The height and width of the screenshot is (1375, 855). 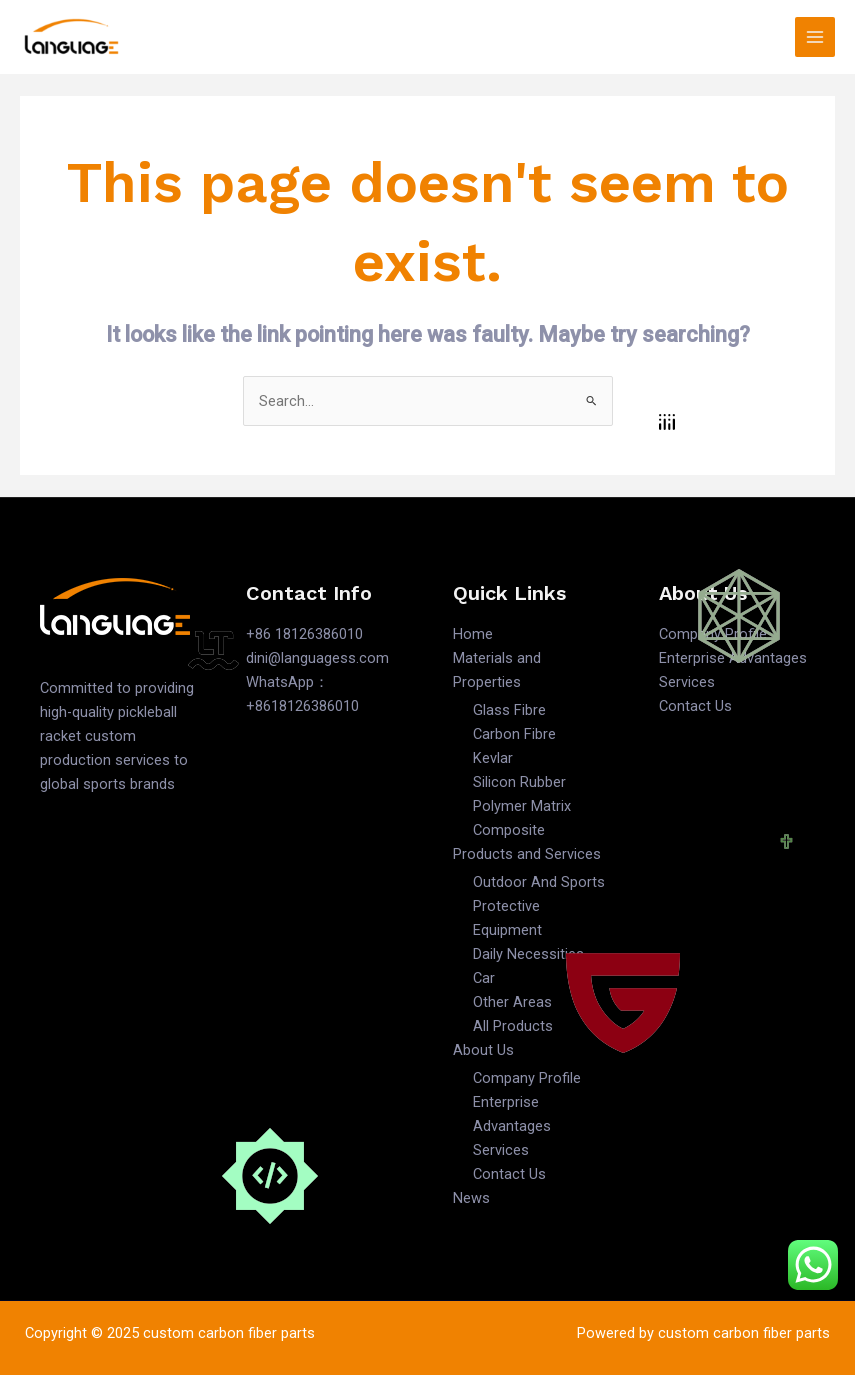 What do you see at coordinates (667, 422) in the screenshot?
I see `plotly data visualization platform logo` at bounding box center [667, 422].